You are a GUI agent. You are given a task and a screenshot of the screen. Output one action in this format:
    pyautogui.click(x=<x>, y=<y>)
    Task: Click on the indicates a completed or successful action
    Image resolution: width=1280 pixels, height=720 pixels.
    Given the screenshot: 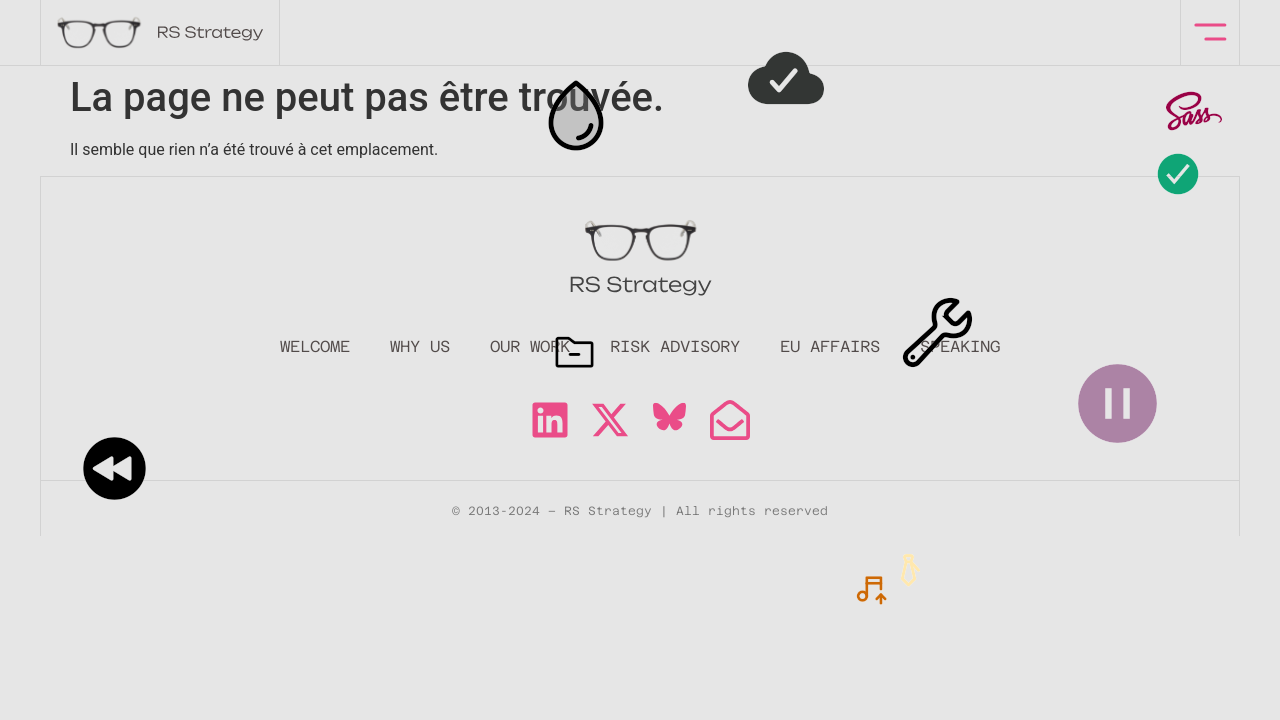 What is the action you would take?
    pyautogui.click(x=1178, y=174)
    